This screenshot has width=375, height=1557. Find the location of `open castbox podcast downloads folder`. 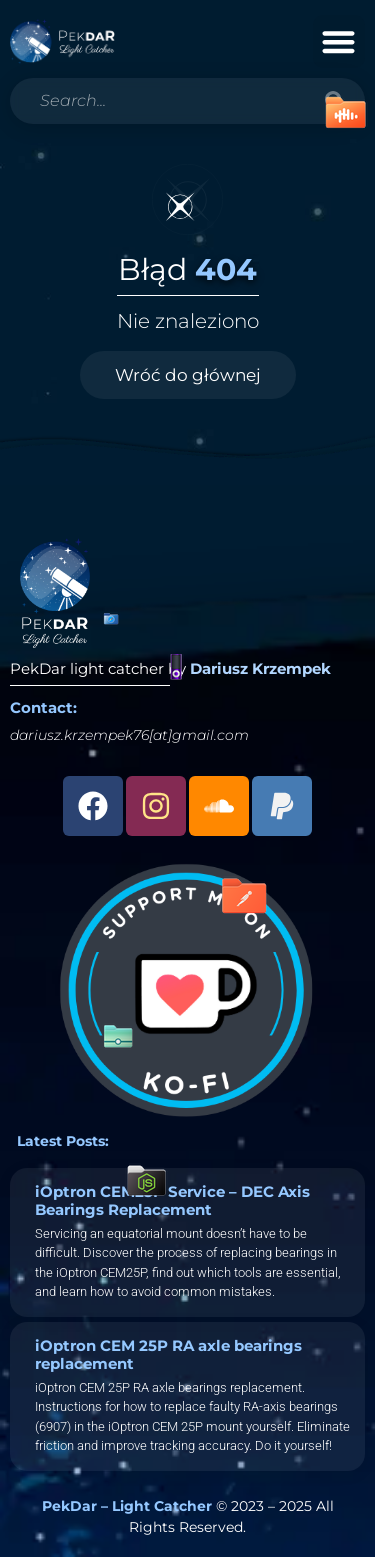

open castbox podcast downloads folder is located at coordinates (345, 113).